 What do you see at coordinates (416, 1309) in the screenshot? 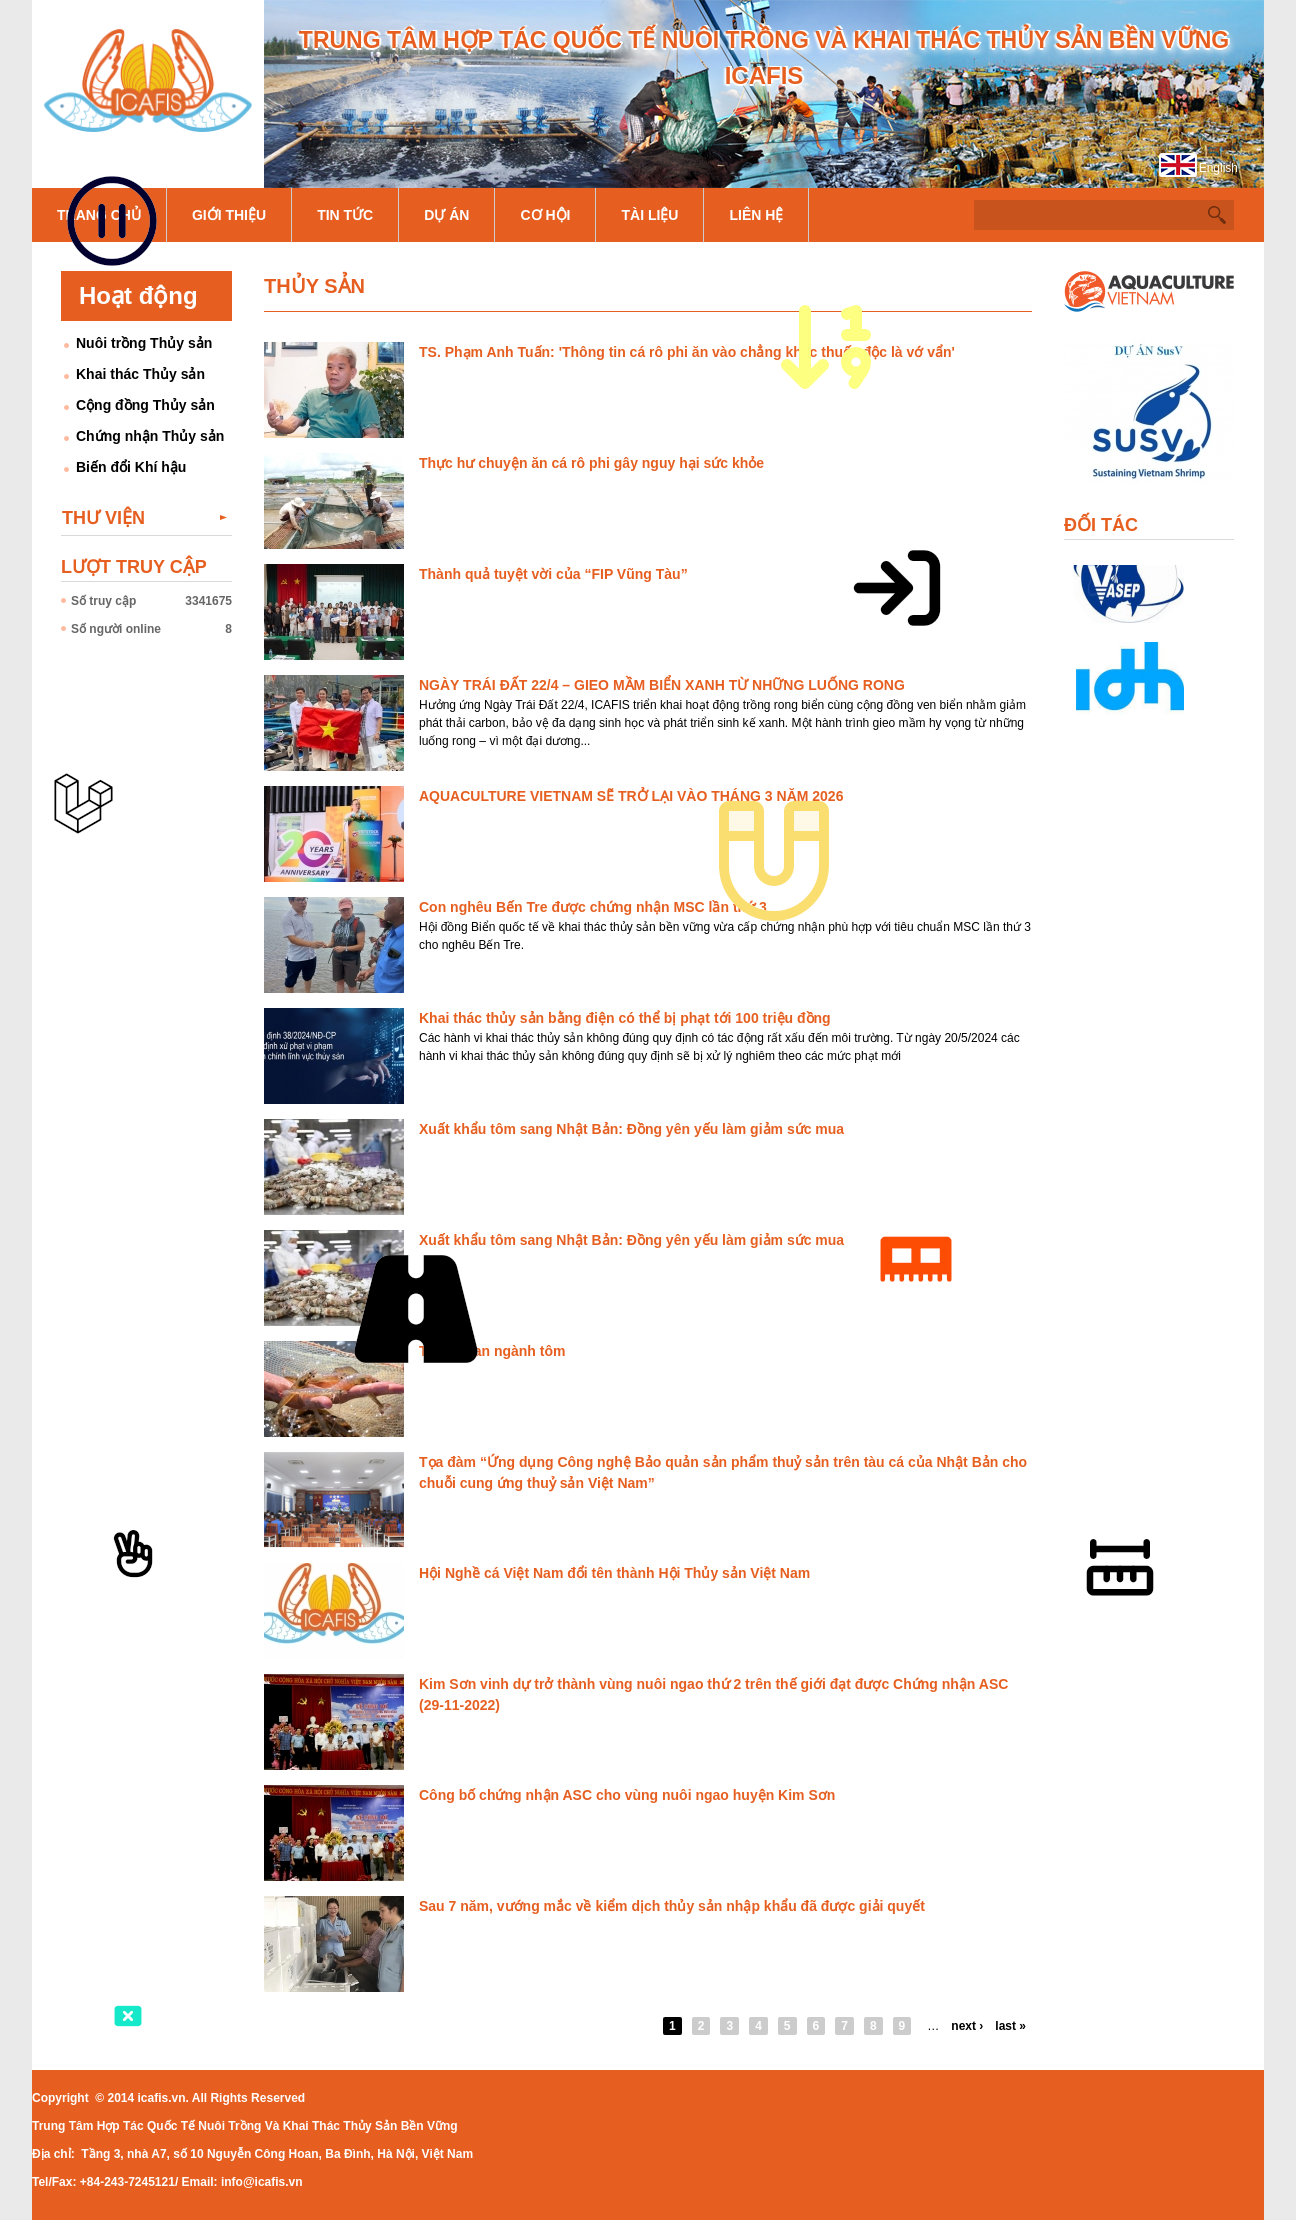
I see `access navigation or directions` at bounding box center [416, 1309].